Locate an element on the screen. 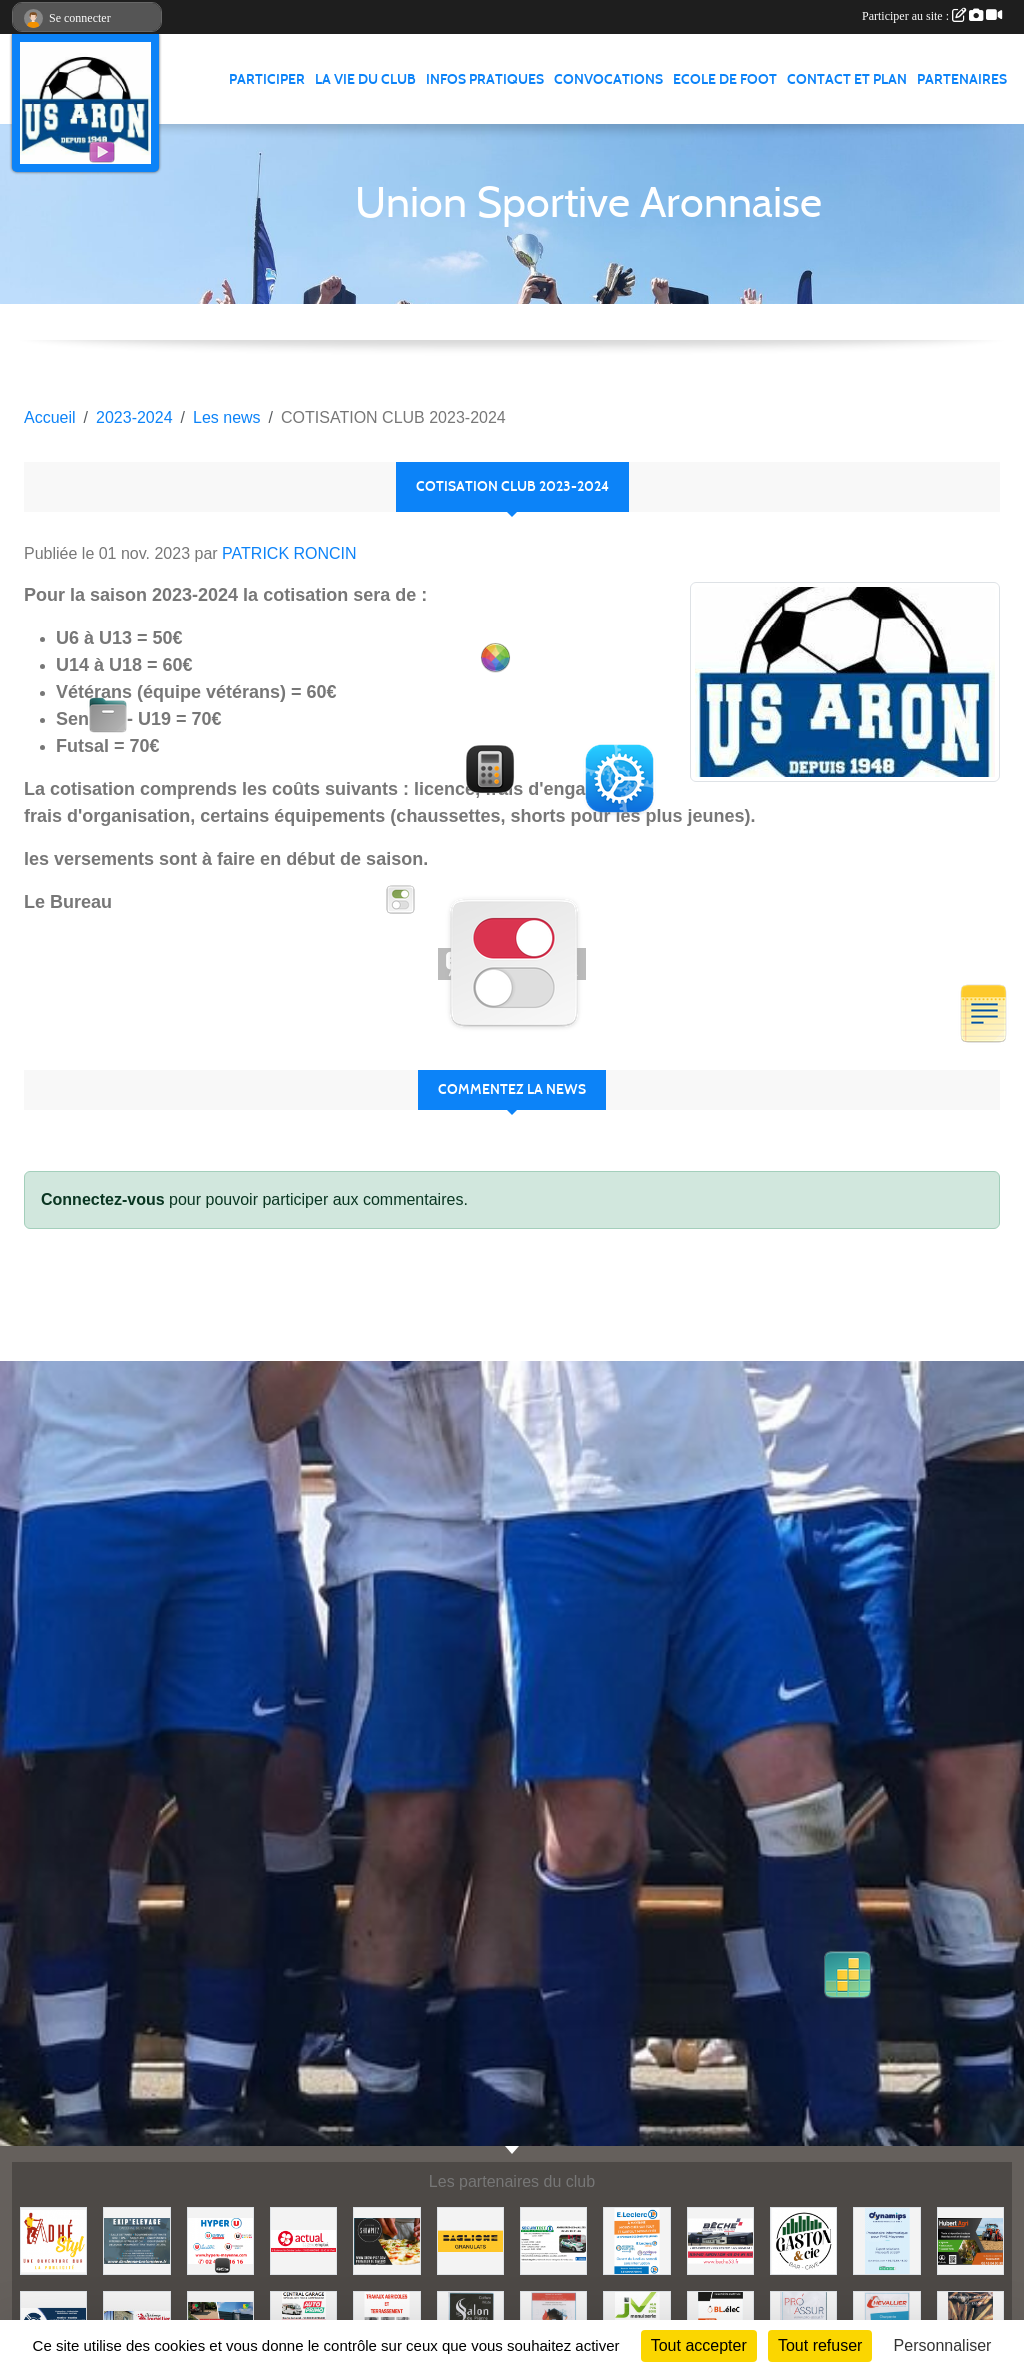 This screenshot has width=1024, height=2372. open the notes app is located at coordinates (983, 1013).